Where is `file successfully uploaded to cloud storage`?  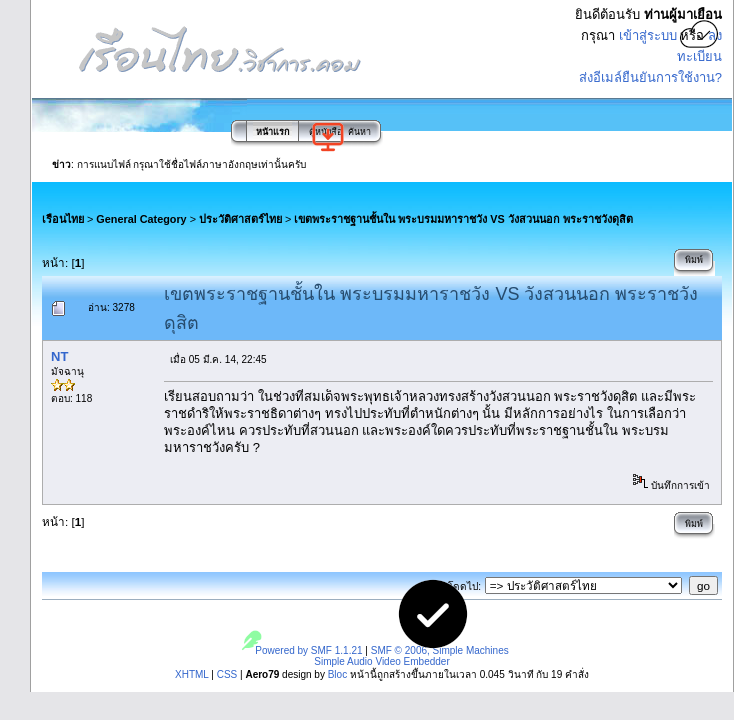 file successfully uploaded to cloud storage is located at coordinates (699, 34).